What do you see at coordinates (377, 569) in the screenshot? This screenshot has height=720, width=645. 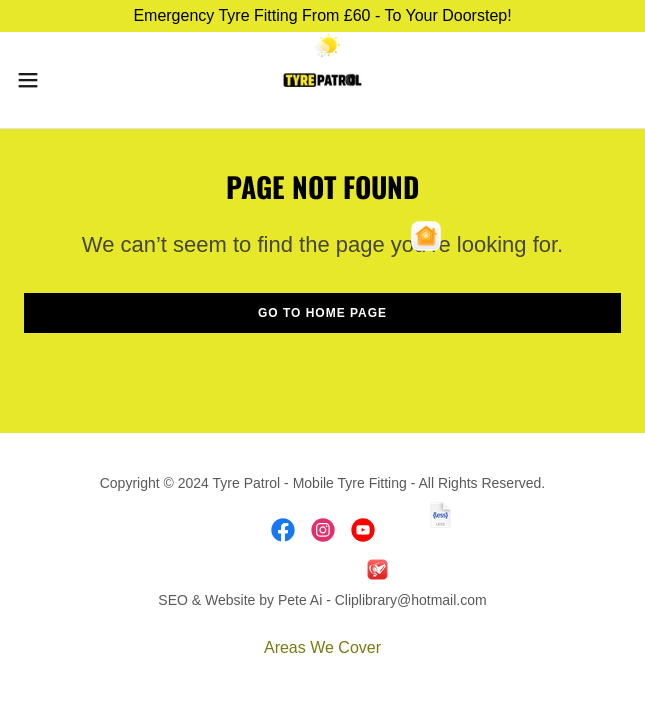 I see `launch ultrakill game` at bounding box center [377, 569].